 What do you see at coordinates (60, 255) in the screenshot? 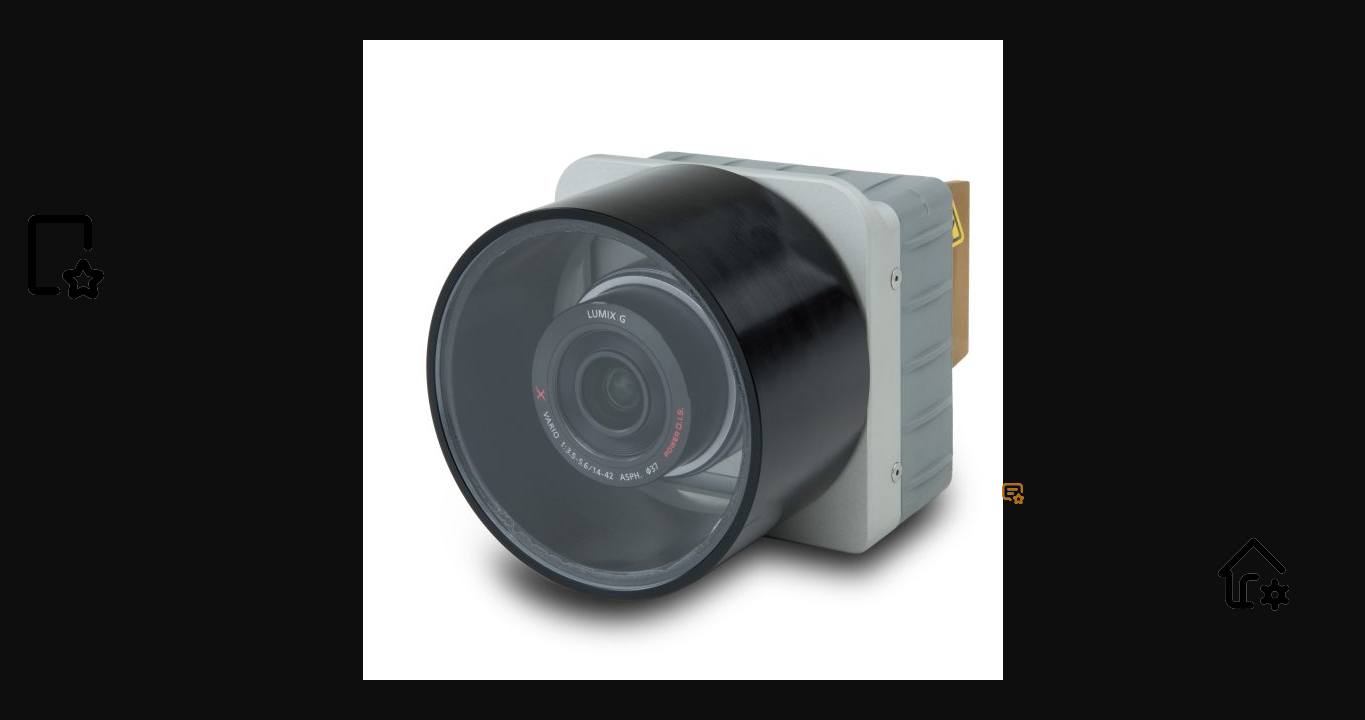
I see `mark tablet as favorite device` at bounding box center [60, 255].